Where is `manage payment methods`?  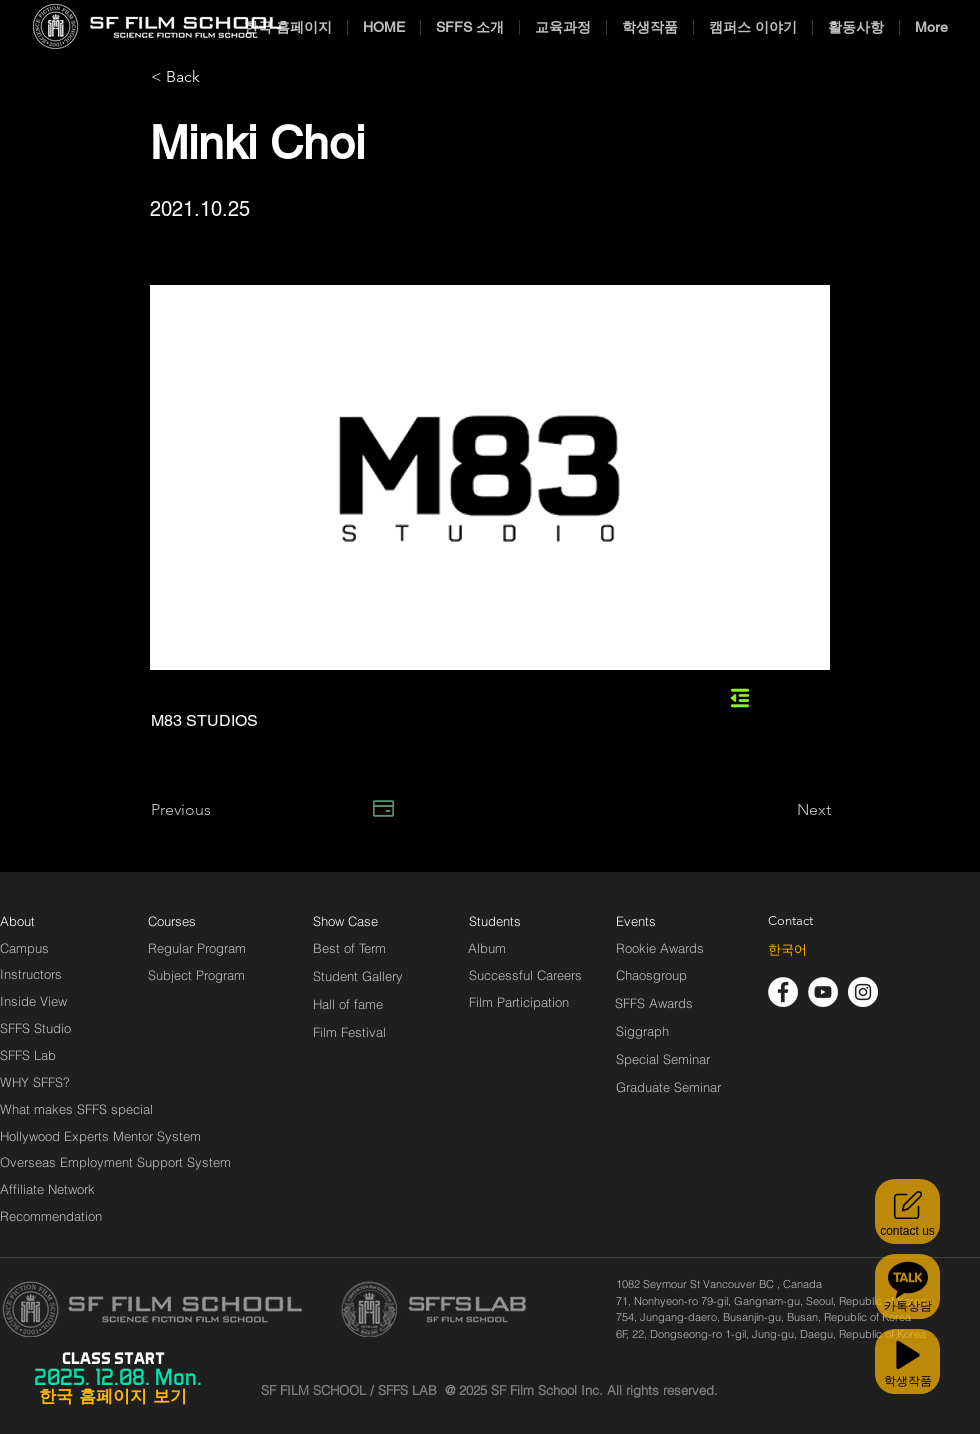
manage payment methods is located at coordinates (383, 808).